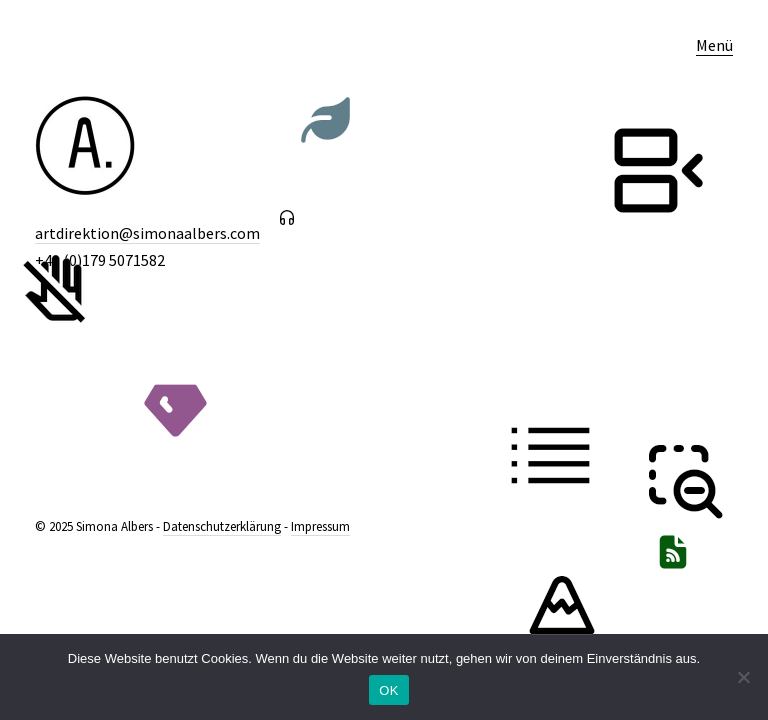  What do you see at coordinates (673, 552) in the screenshot?
I see `access RSS feed file` at bounding box center [673, 552].